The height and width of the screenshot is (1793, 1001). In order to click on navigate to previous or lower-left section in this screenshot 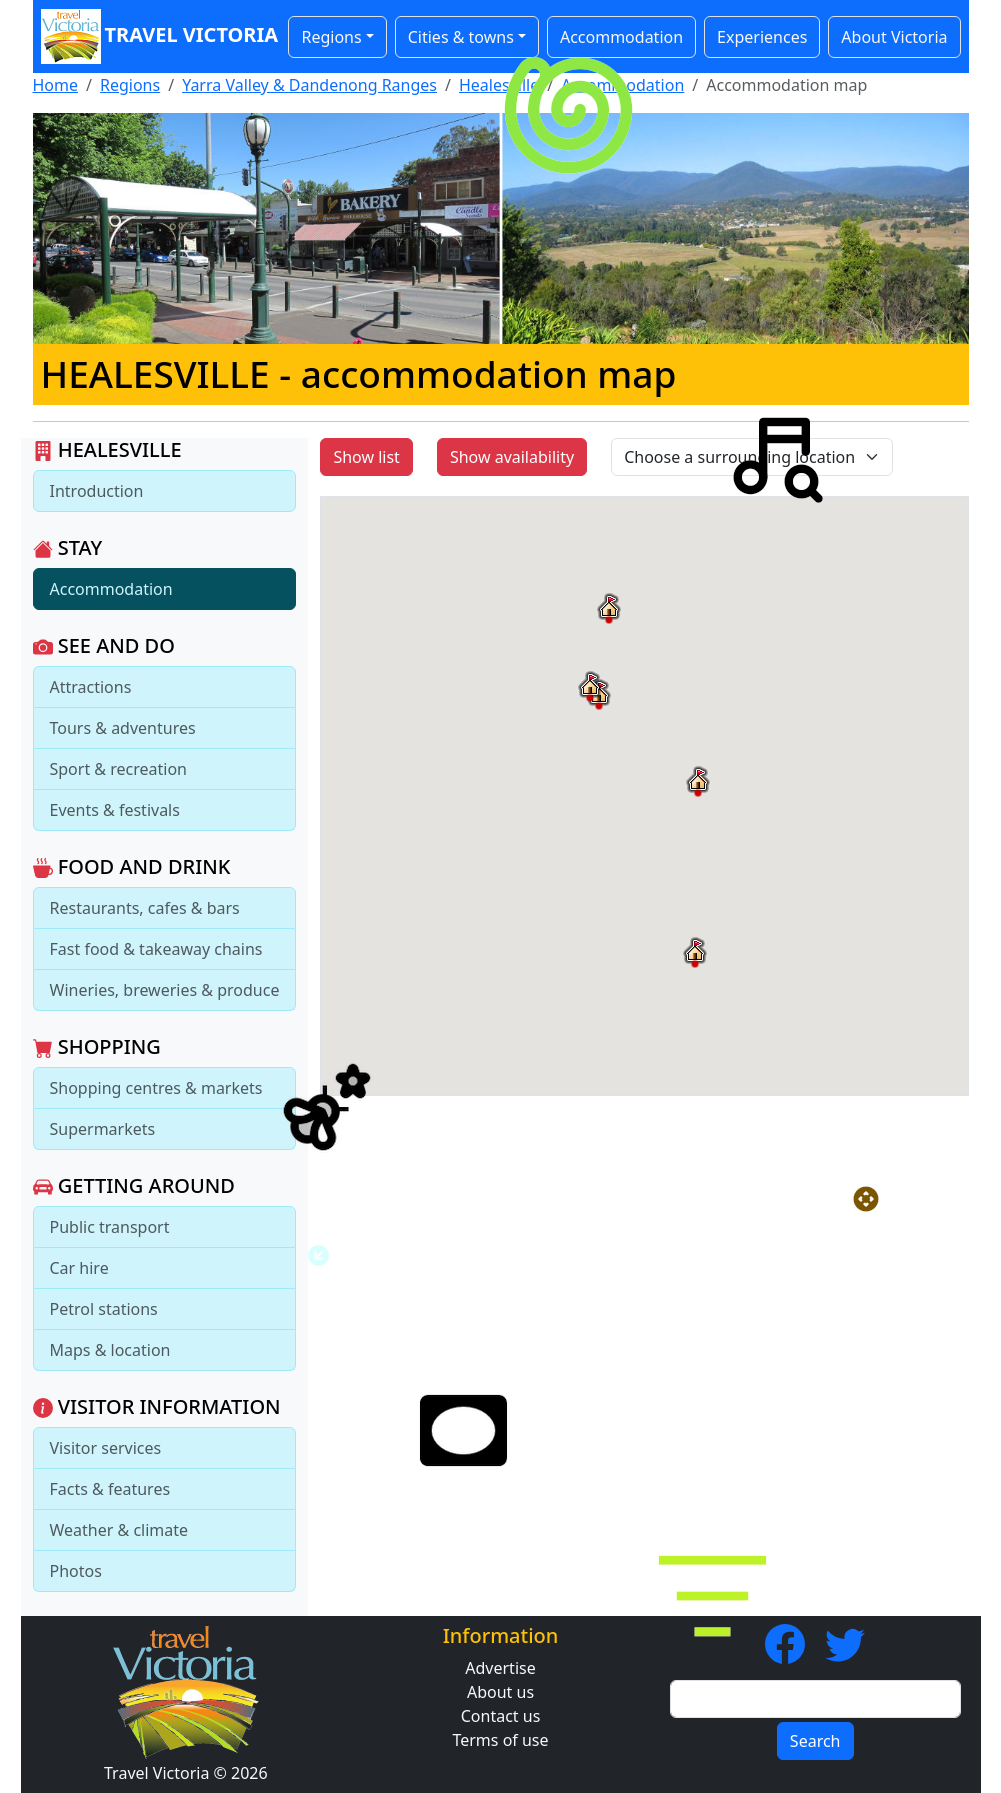, I will do `click(318, 1255)`.